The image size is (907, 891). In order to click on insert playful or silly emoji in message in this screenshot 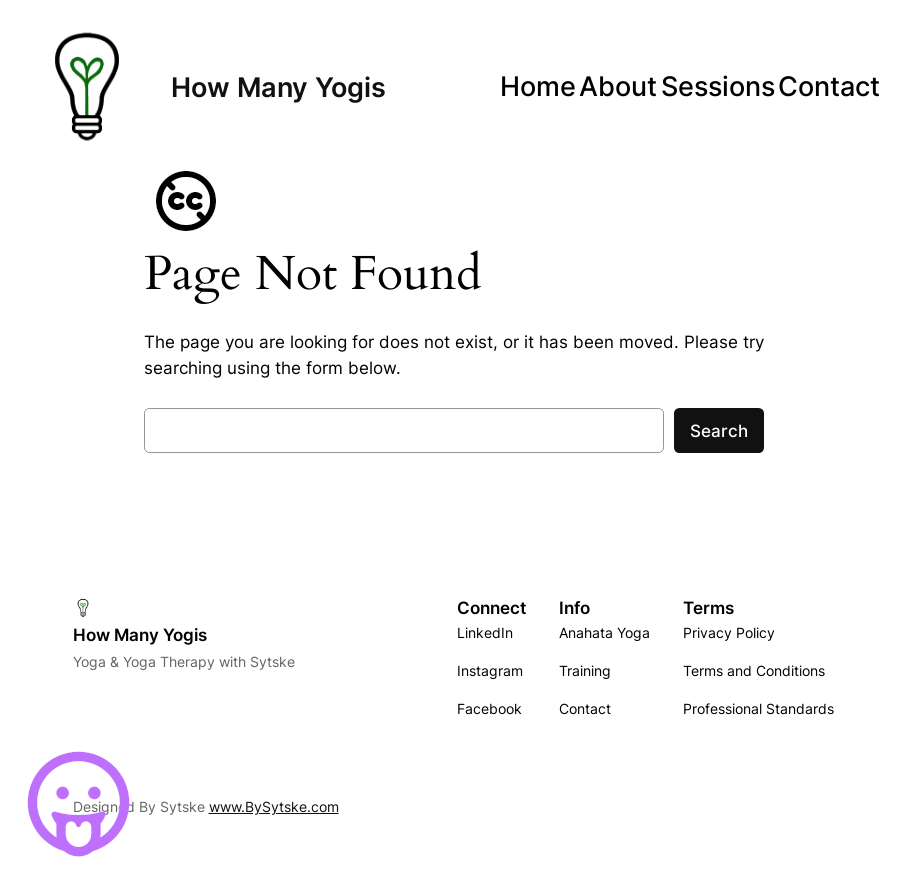, I will do `click(78, 802)`.